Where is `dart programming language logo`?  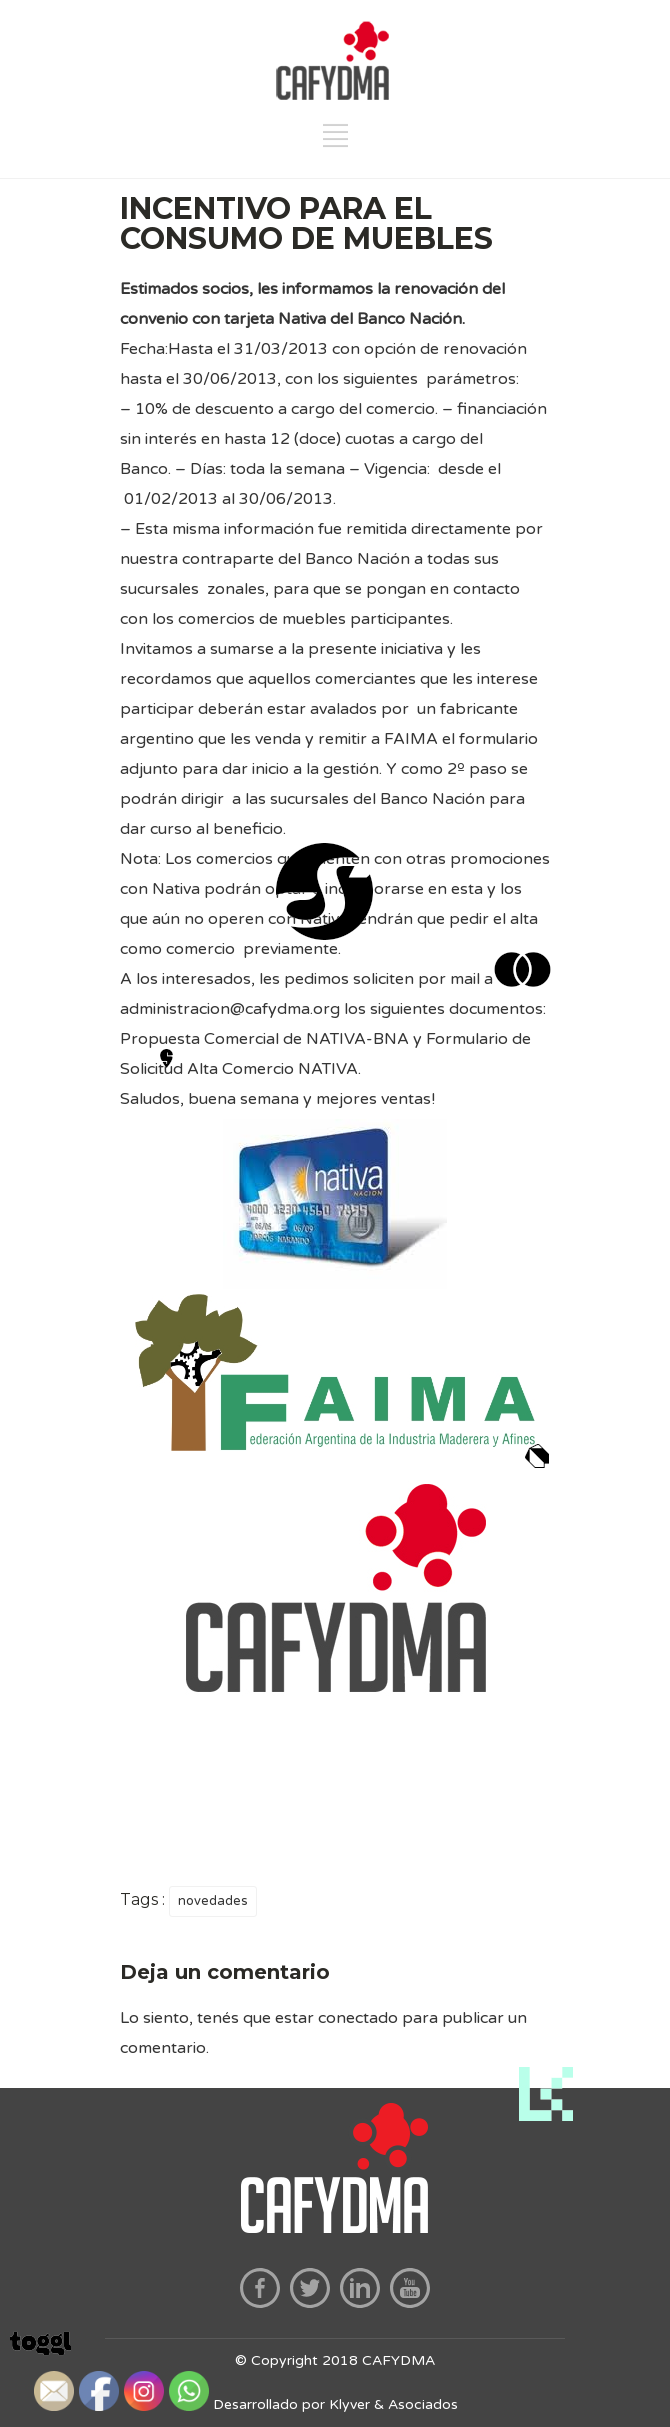 dart programming language logo is located at coordinates (537, 1456).